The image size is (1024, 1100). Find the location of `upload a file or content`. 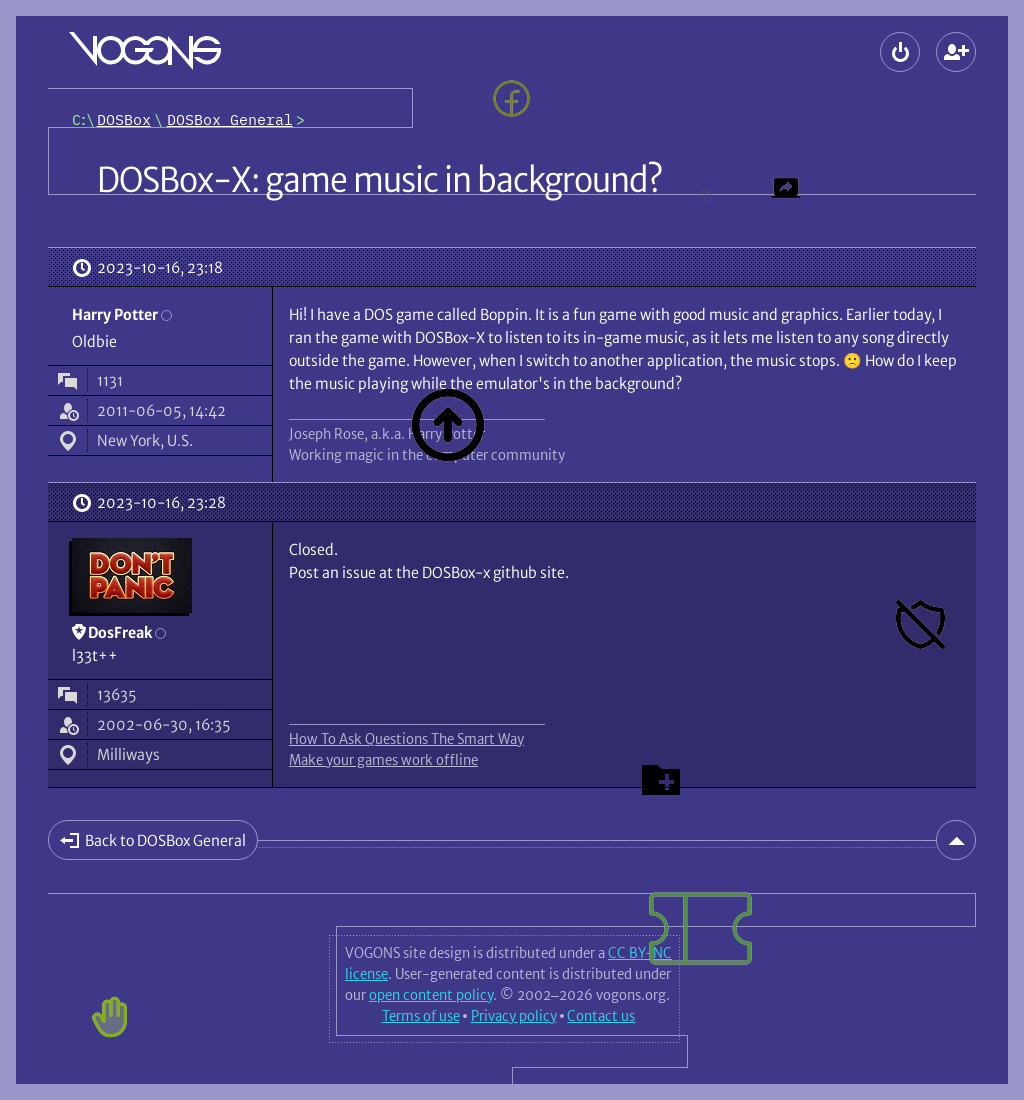

upload a file or content is located at coordinates (448, 425).